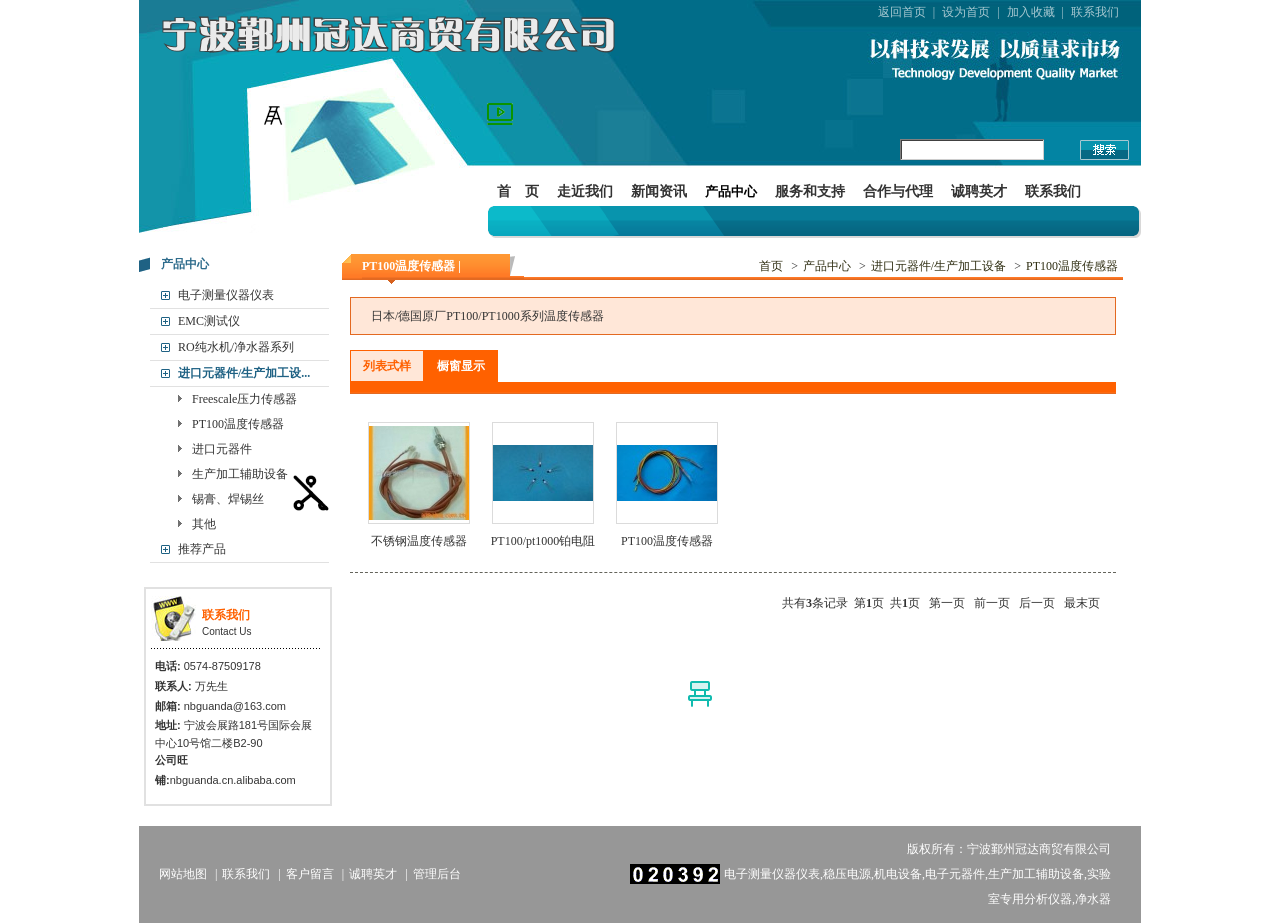 The height and width of the screenshot is (923, 1280). I want to click on access tools or equipment section, so click(273, 115).